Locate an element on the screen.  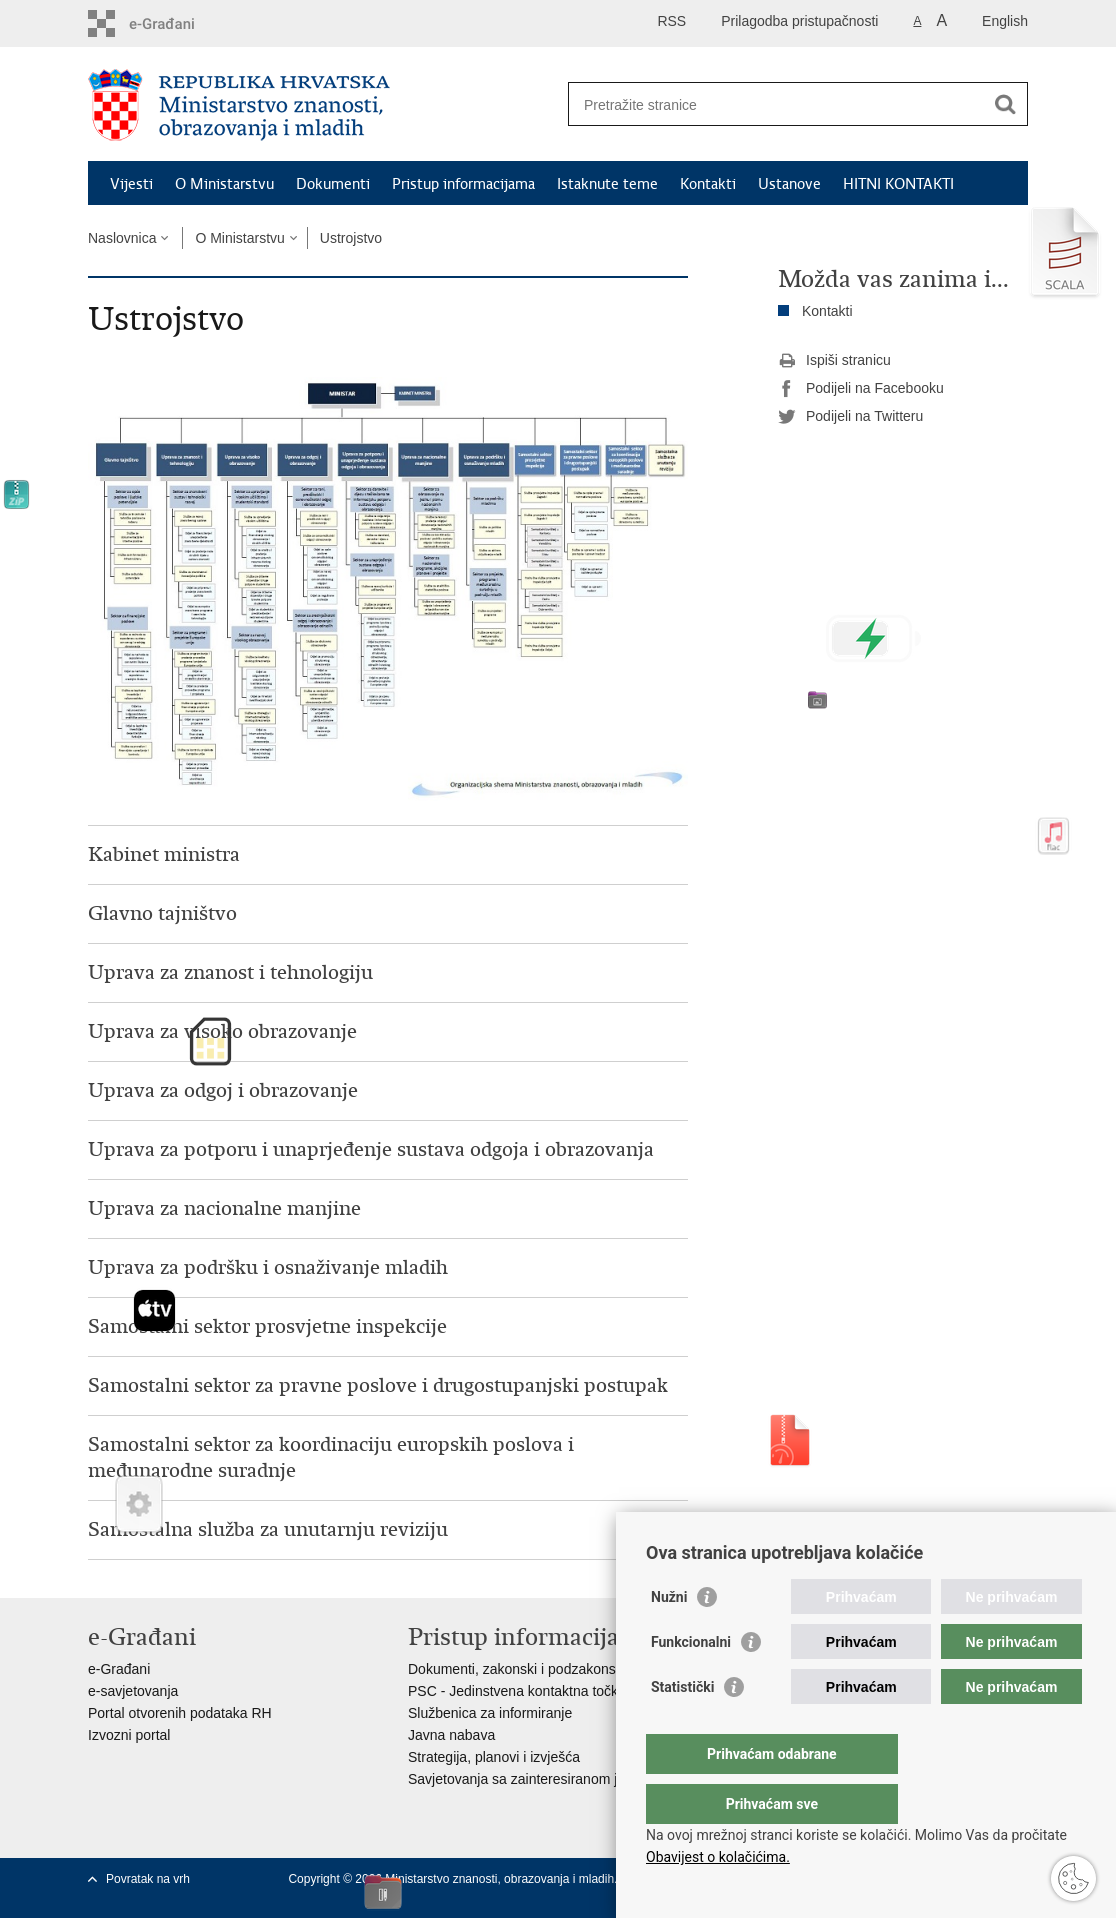
access Apple TV app or device is located at coordinates (154, 1310).